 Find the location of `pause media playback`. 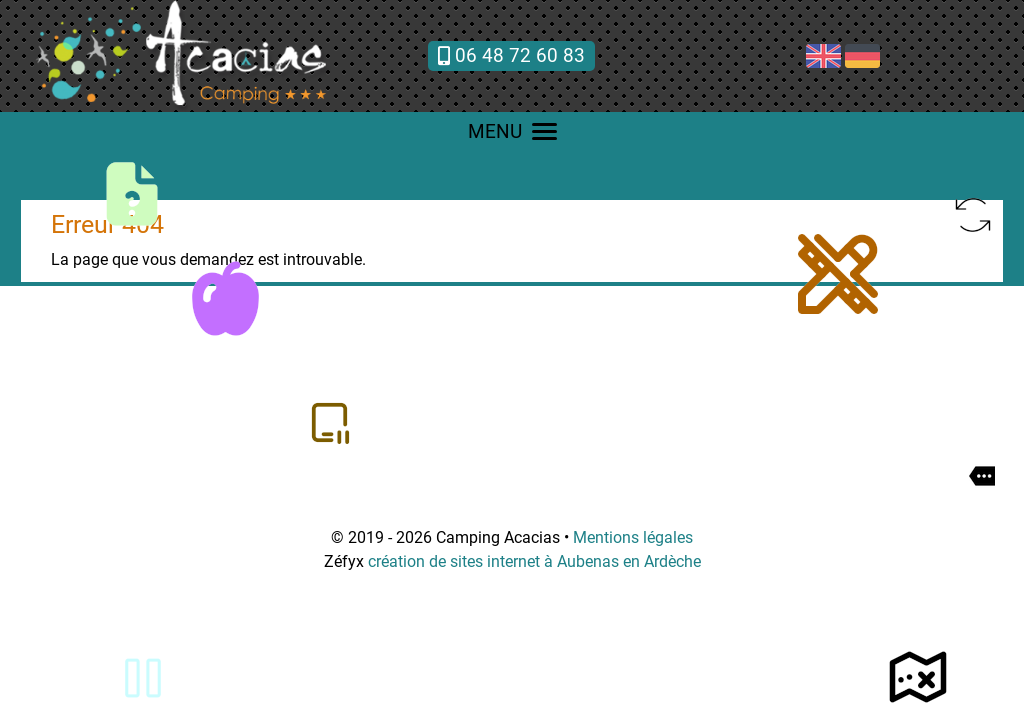

pause media playback is located at coordinates (143, 678).